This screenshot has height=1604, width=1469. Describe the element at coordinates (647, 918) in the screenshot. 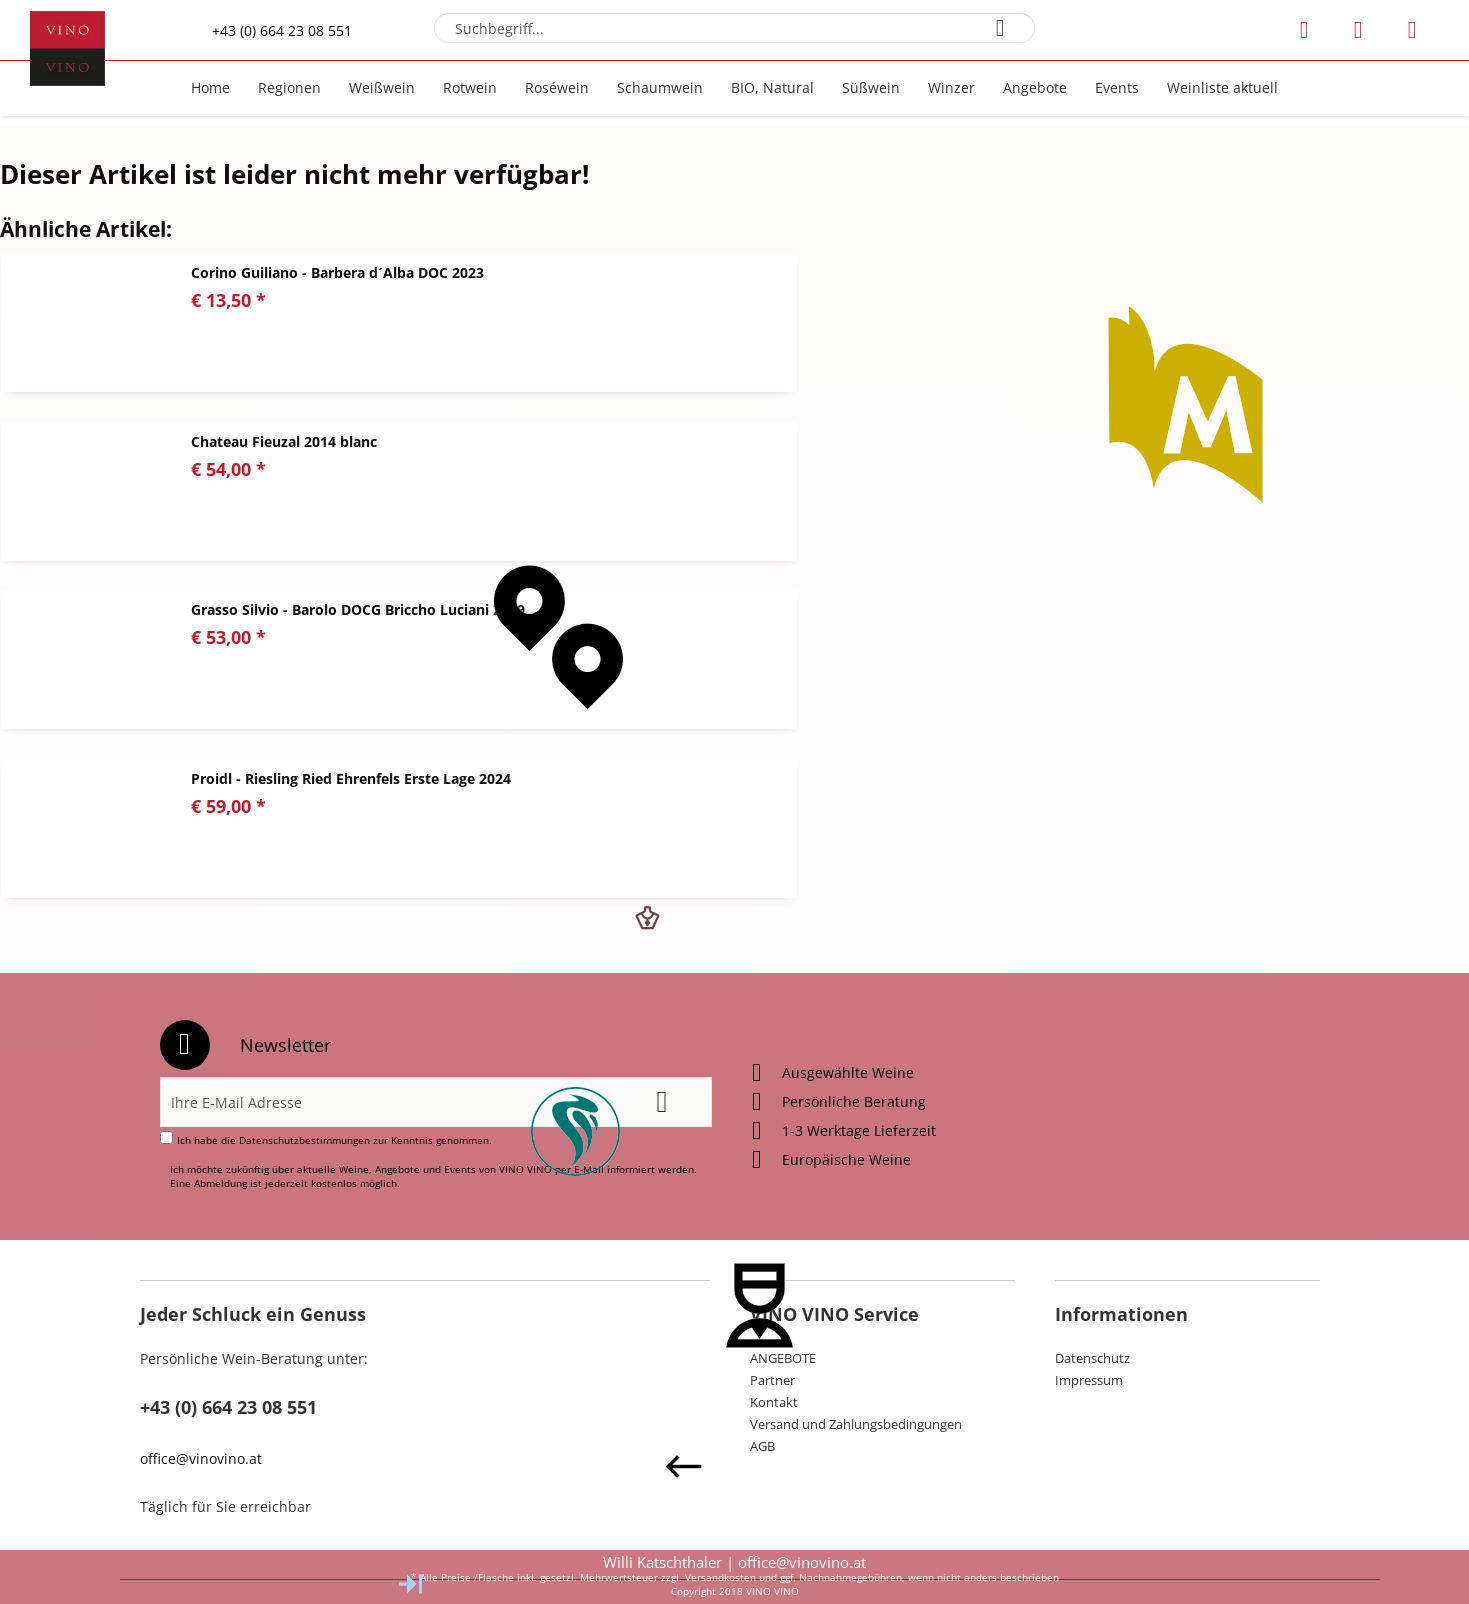

I see `browse jewelry or accessories` at that location.